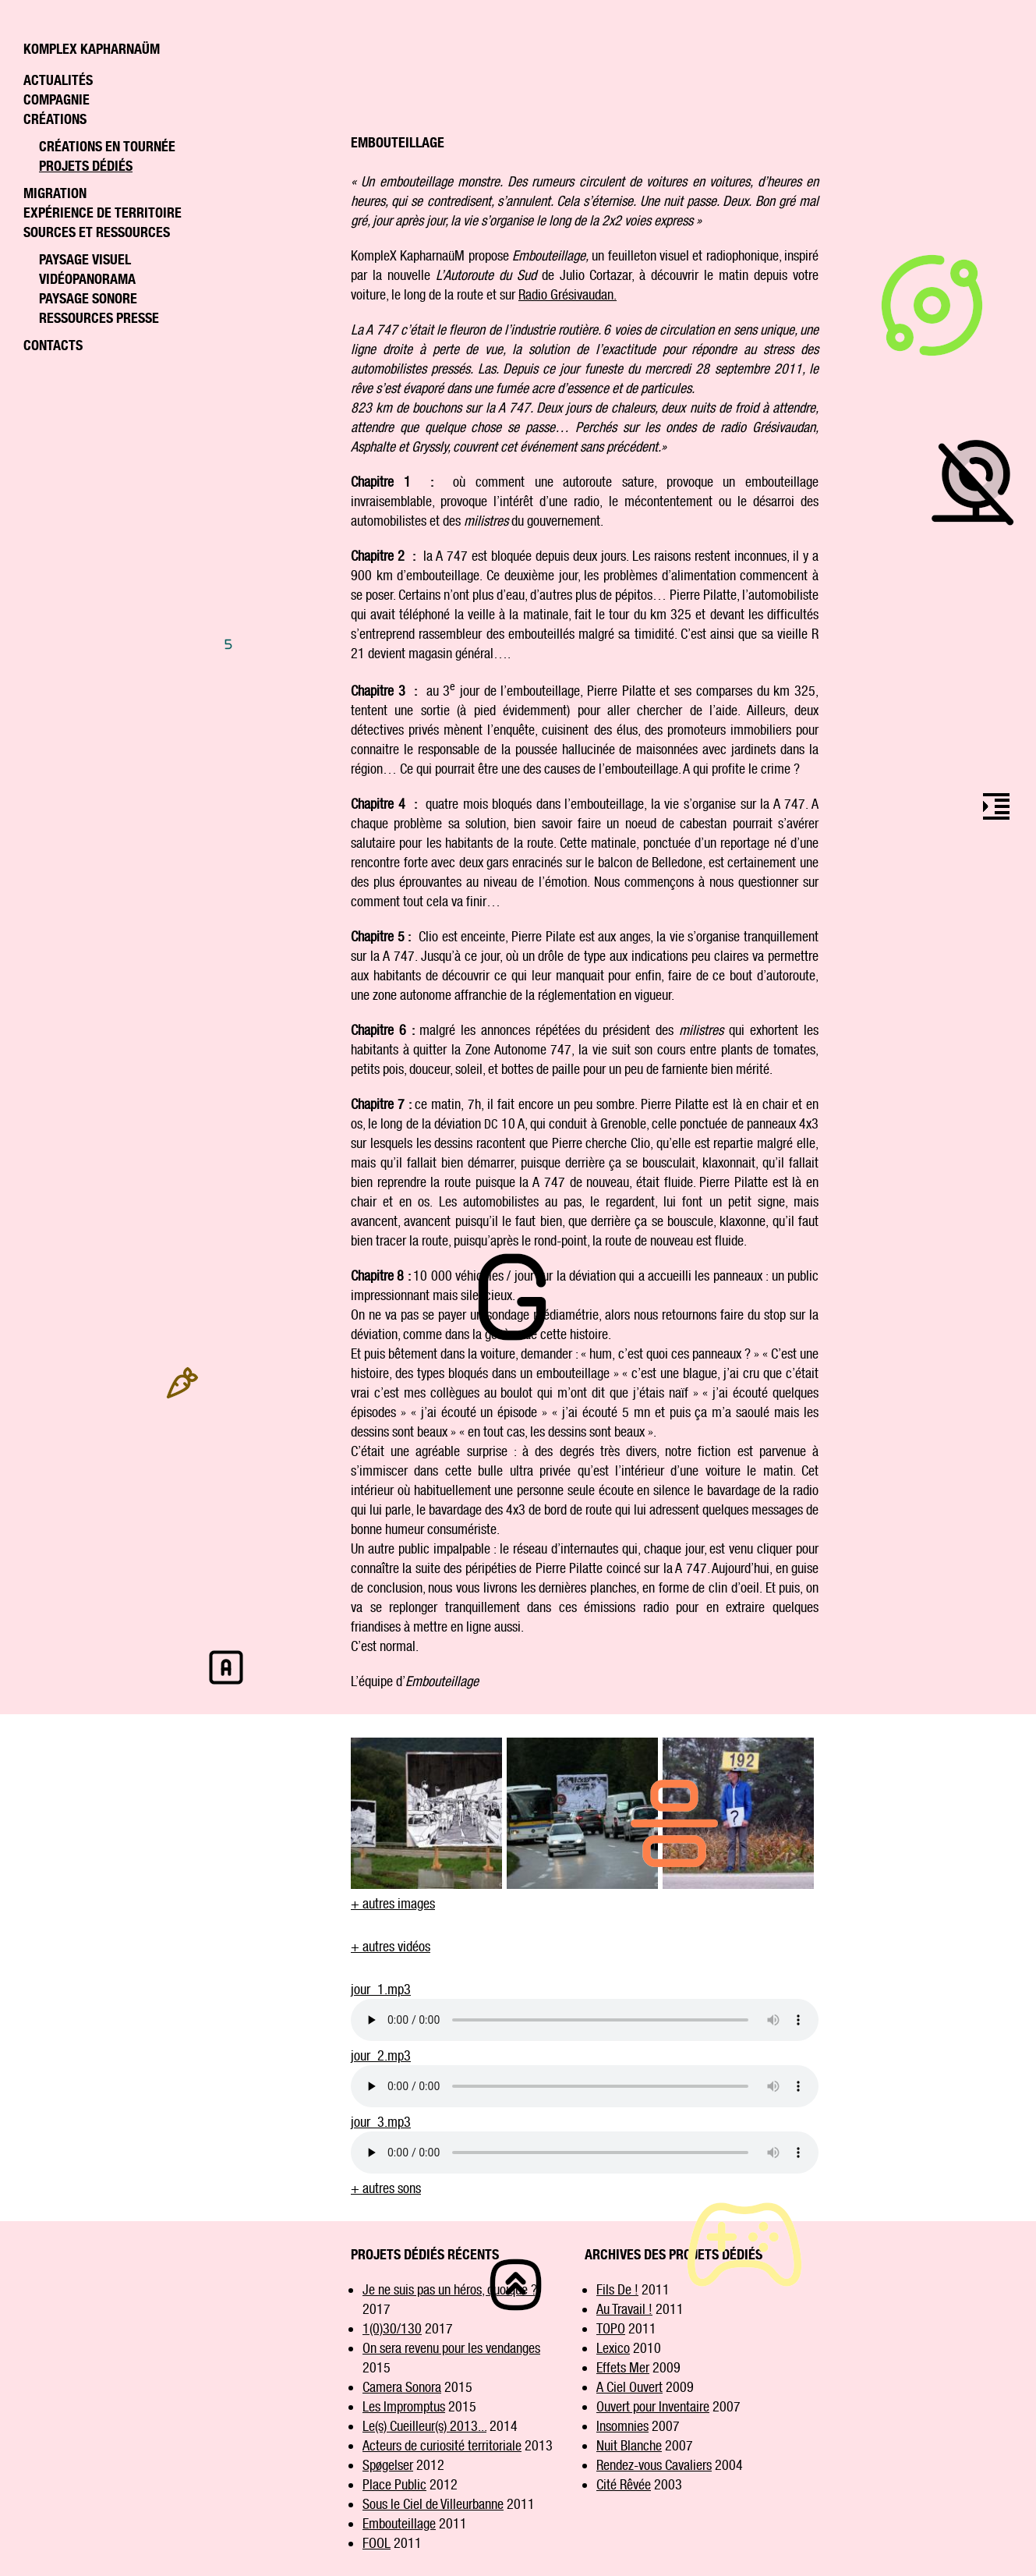 This screenshot has height=2576, width=1036. What do you see at coordinates (515, 2284) in the screenshot?
I see `scroll to top of page` at bounding box center [515, 2284].